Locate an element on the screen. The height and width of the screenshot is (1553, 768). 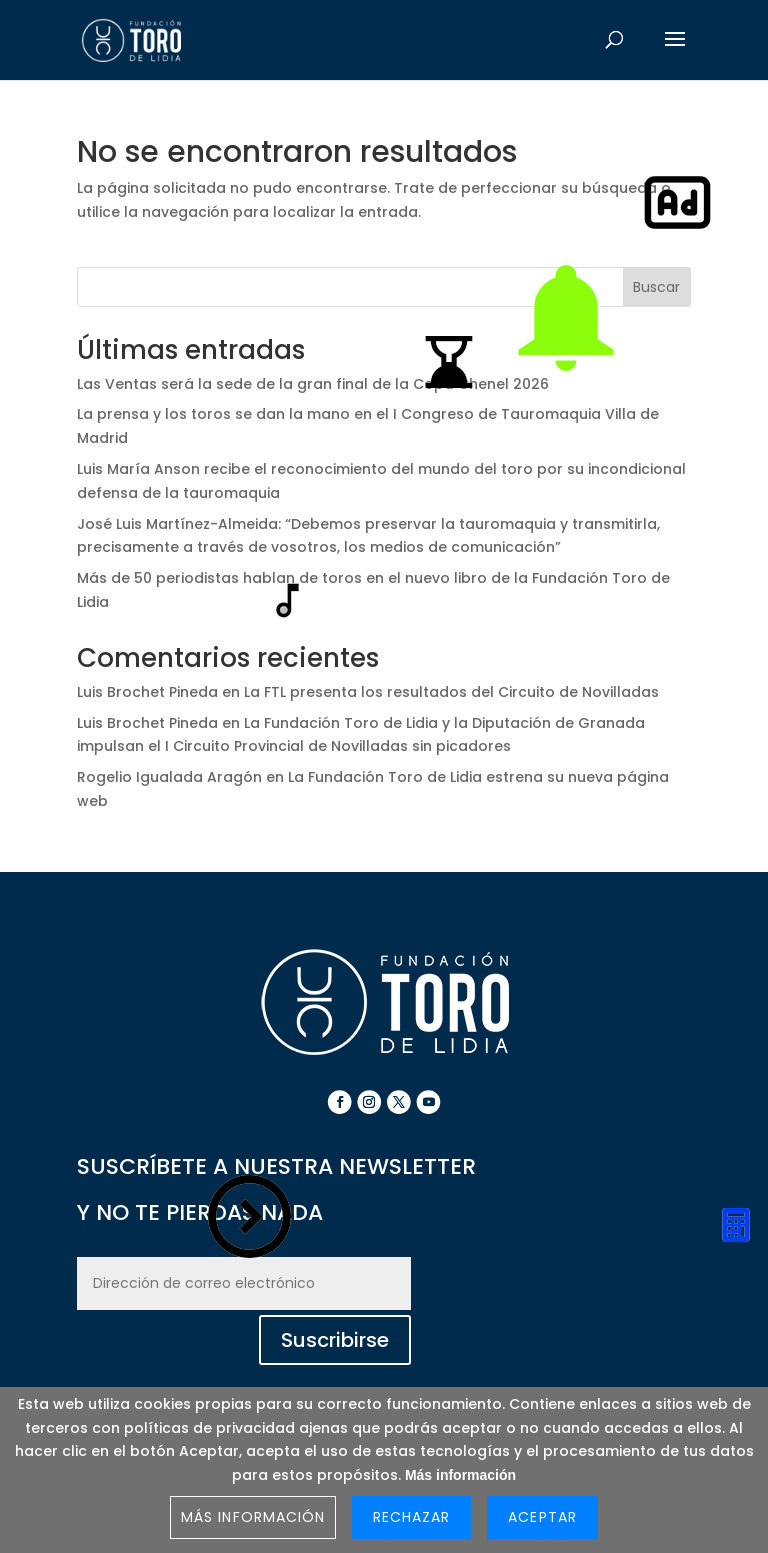
indicates loading or processing in progress is located at coordinates (449, 362).